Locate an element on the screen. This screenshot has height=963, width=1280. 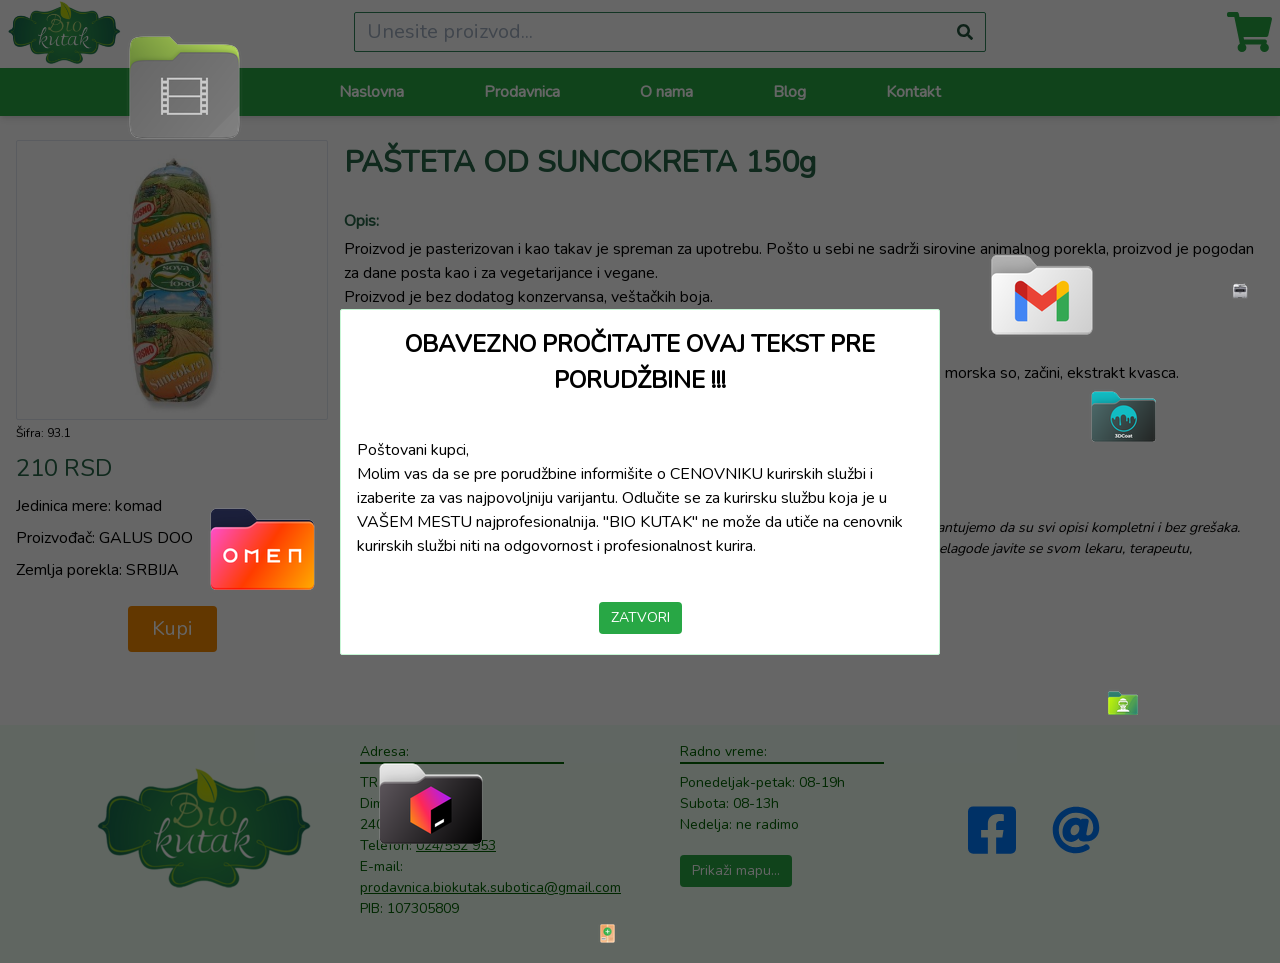
open your videos folder is located at coordinates (184, 87).